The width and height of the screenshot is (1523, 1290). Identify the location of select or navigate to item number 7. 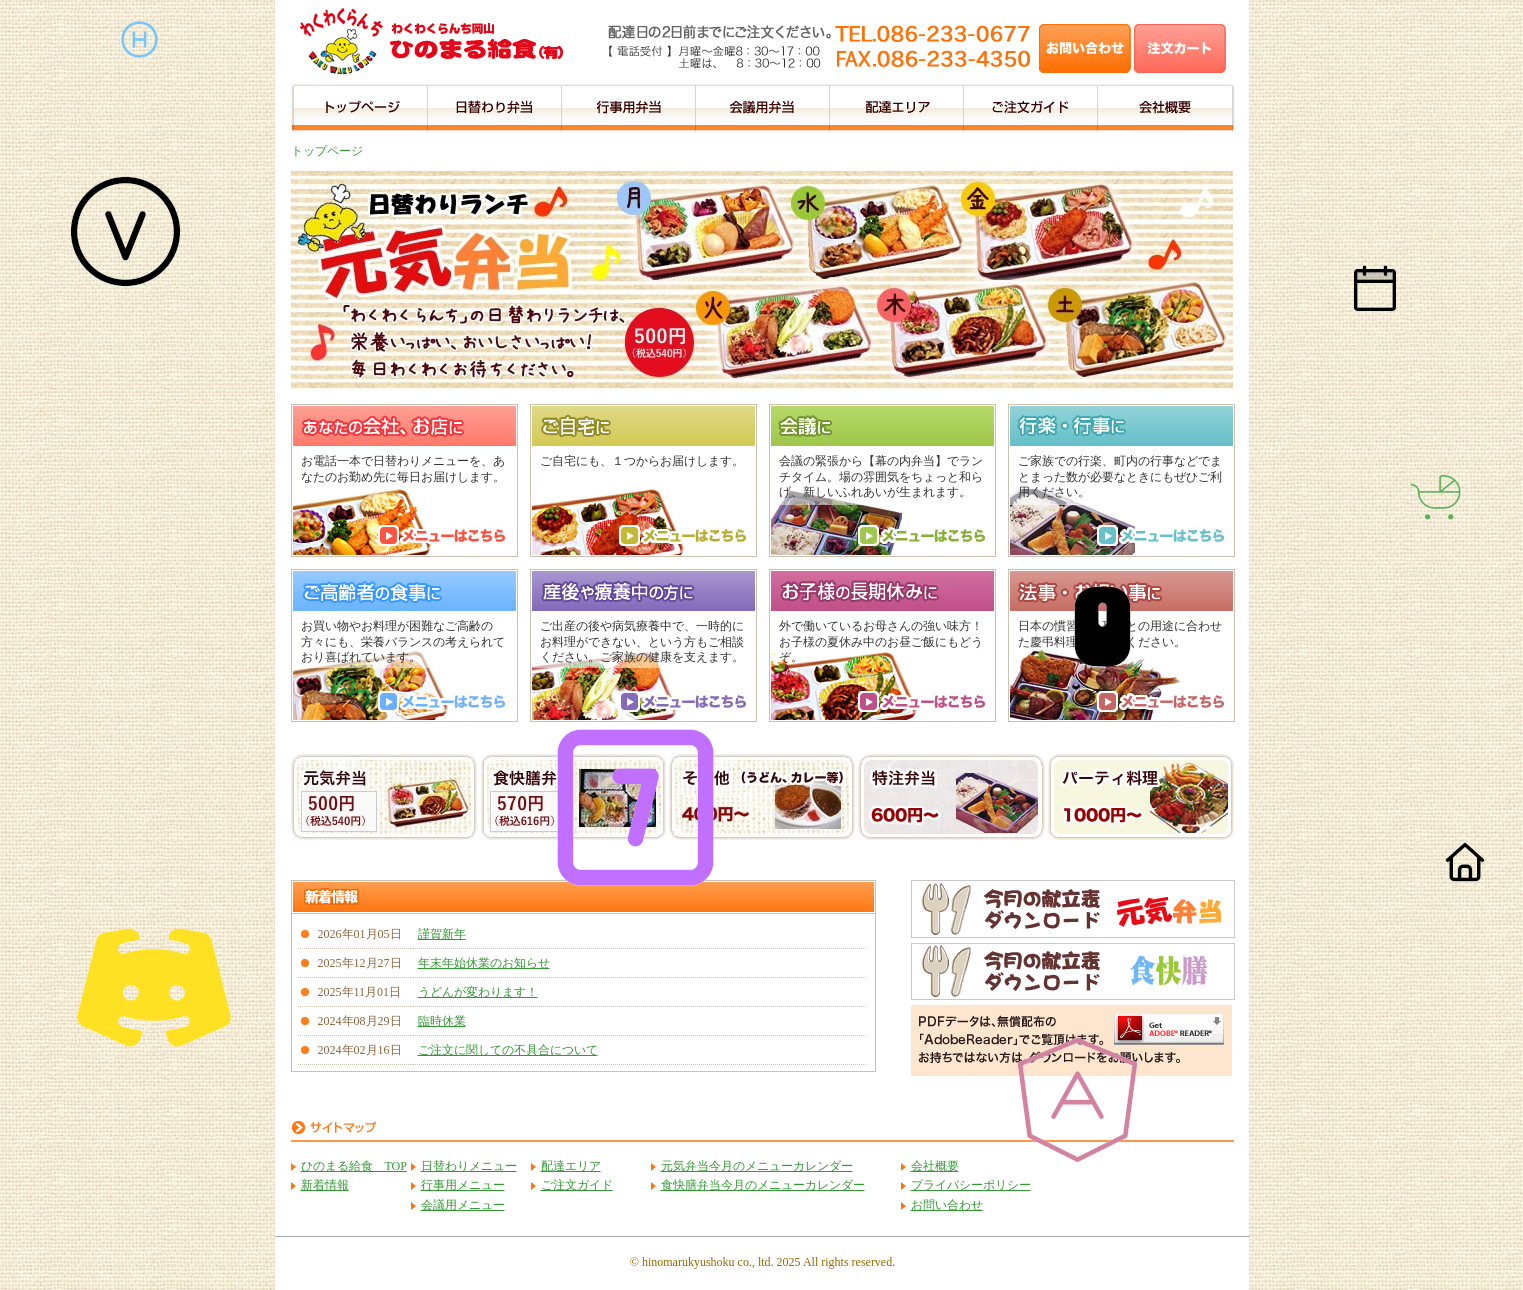
(635, 807).